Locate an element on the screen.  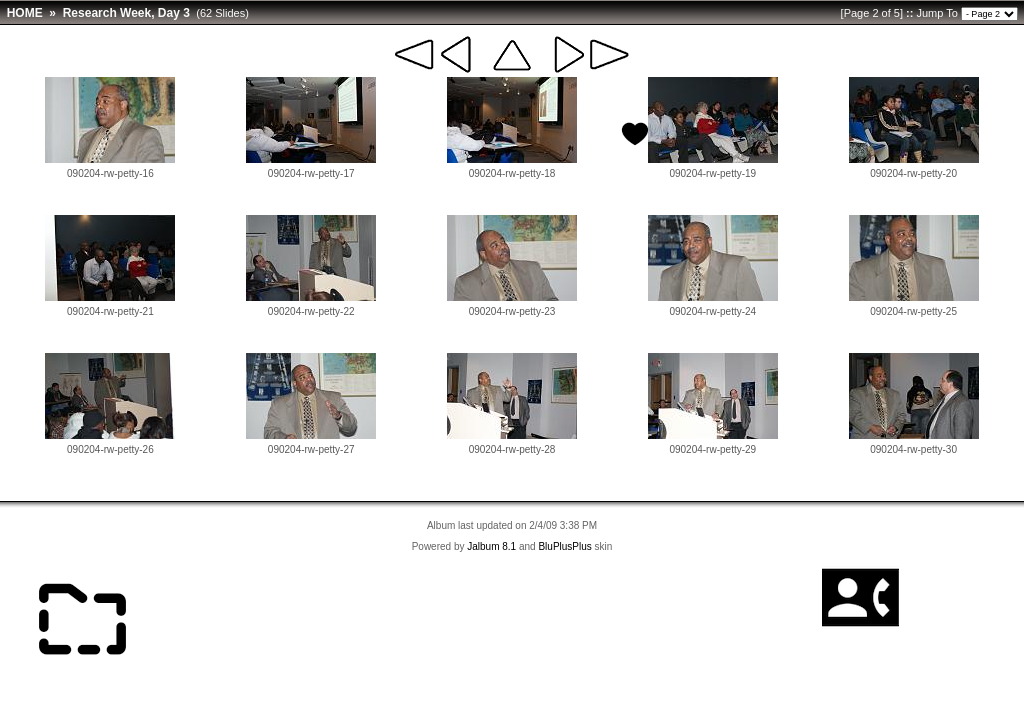
create a new folder is located at coordinates (82, 617).